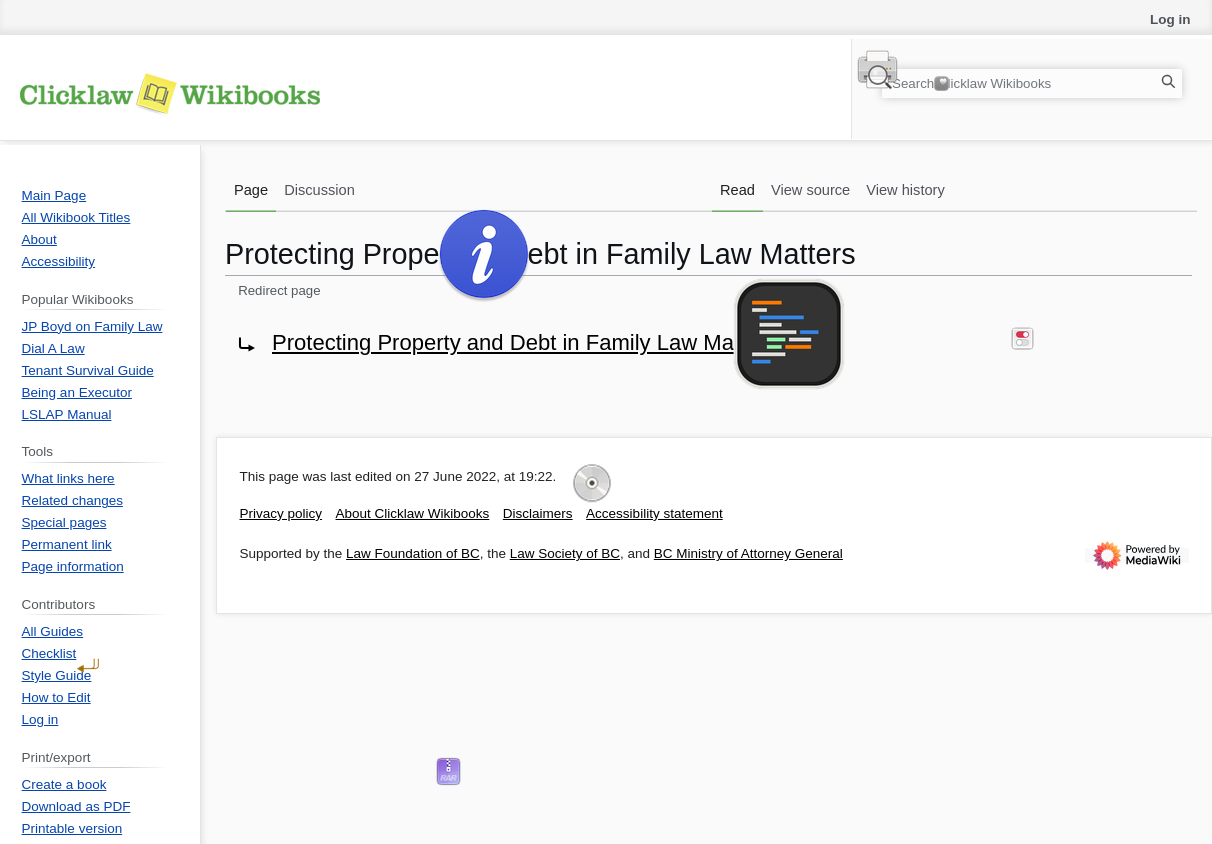 The width and height of the screenshot is (1212, 844). I want to click on open software development tools, so click(789, 334).